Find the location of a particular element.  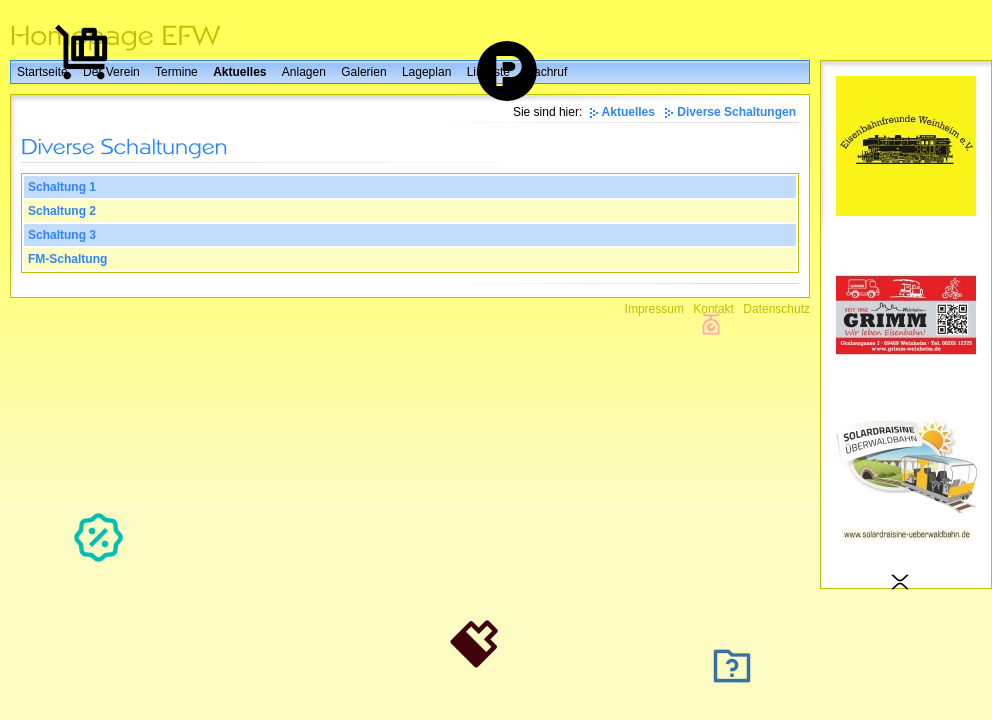

view available discounts or promotions is located at coordinates (98, 537).